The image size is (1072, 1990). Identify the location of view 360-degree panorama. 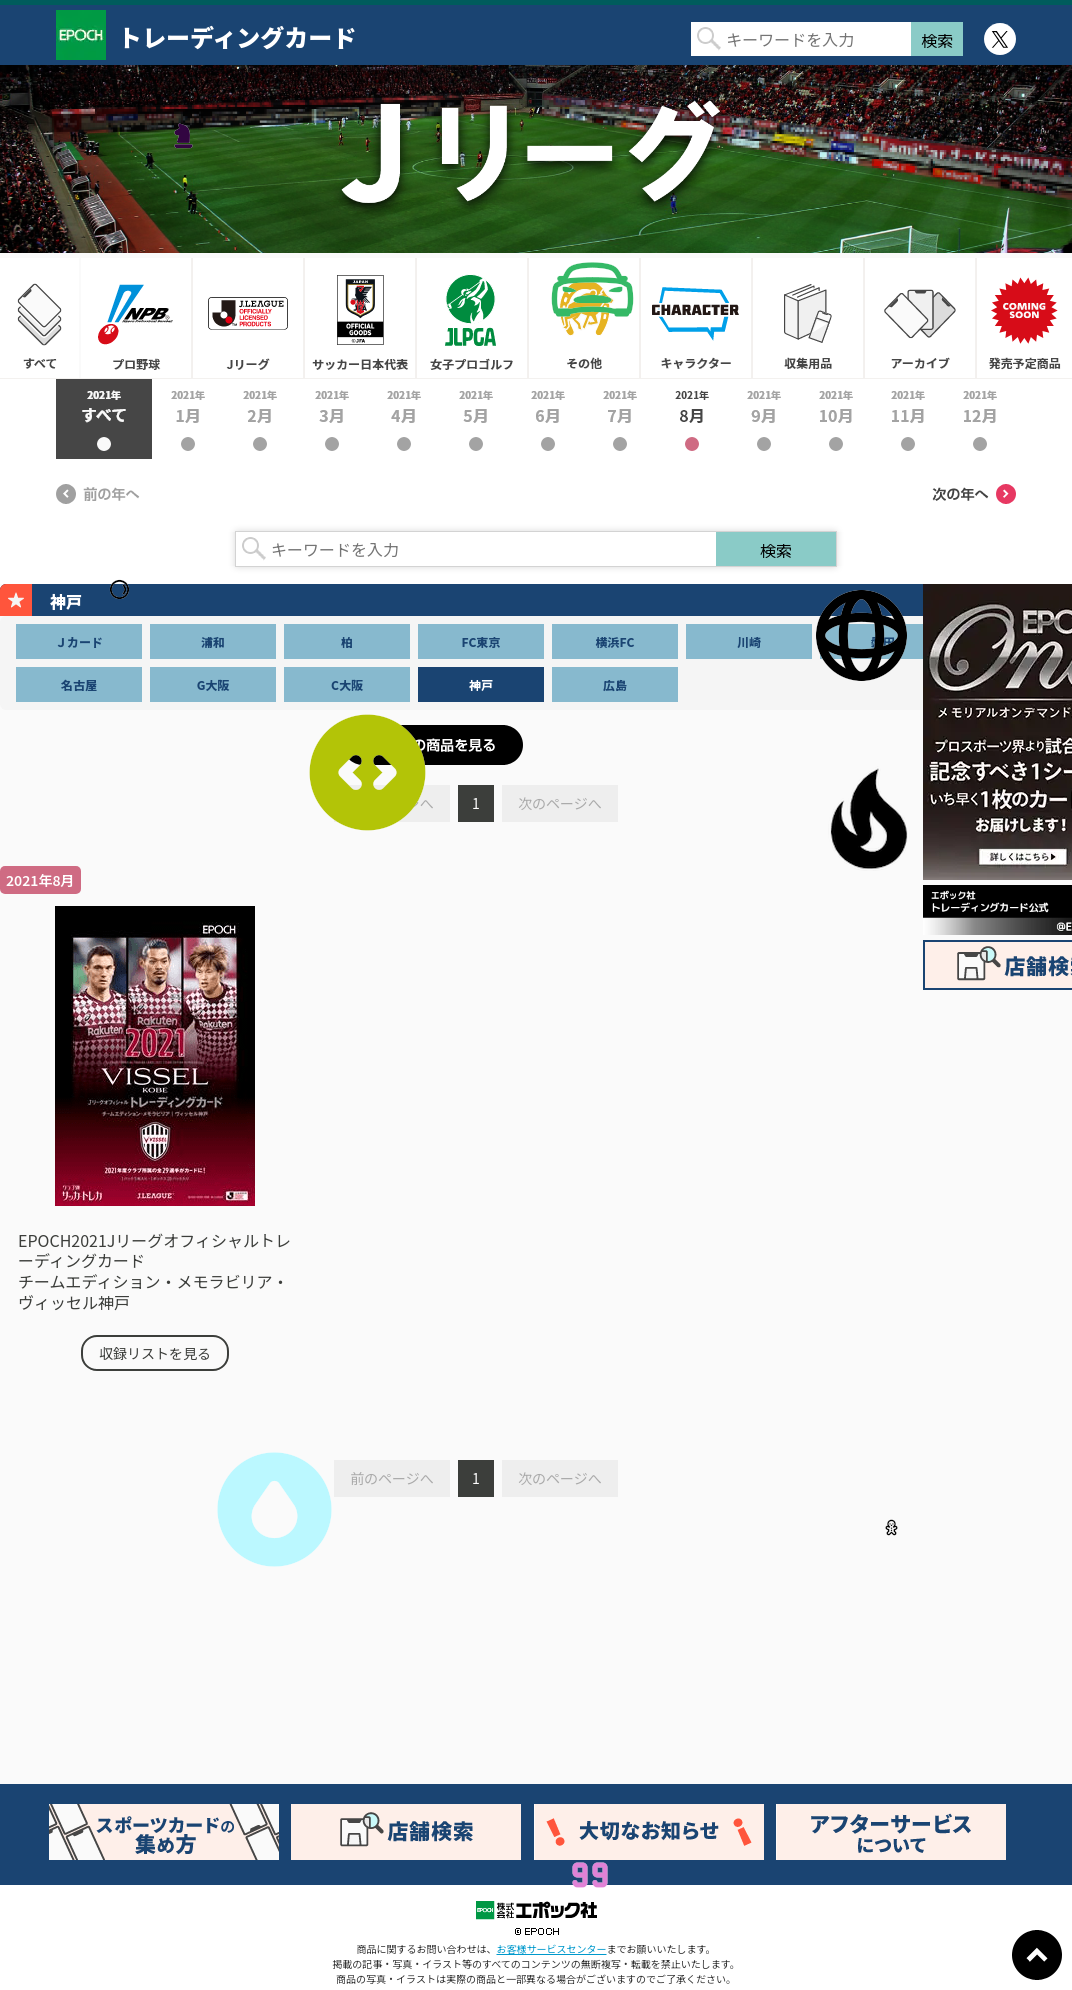
(861, 635).